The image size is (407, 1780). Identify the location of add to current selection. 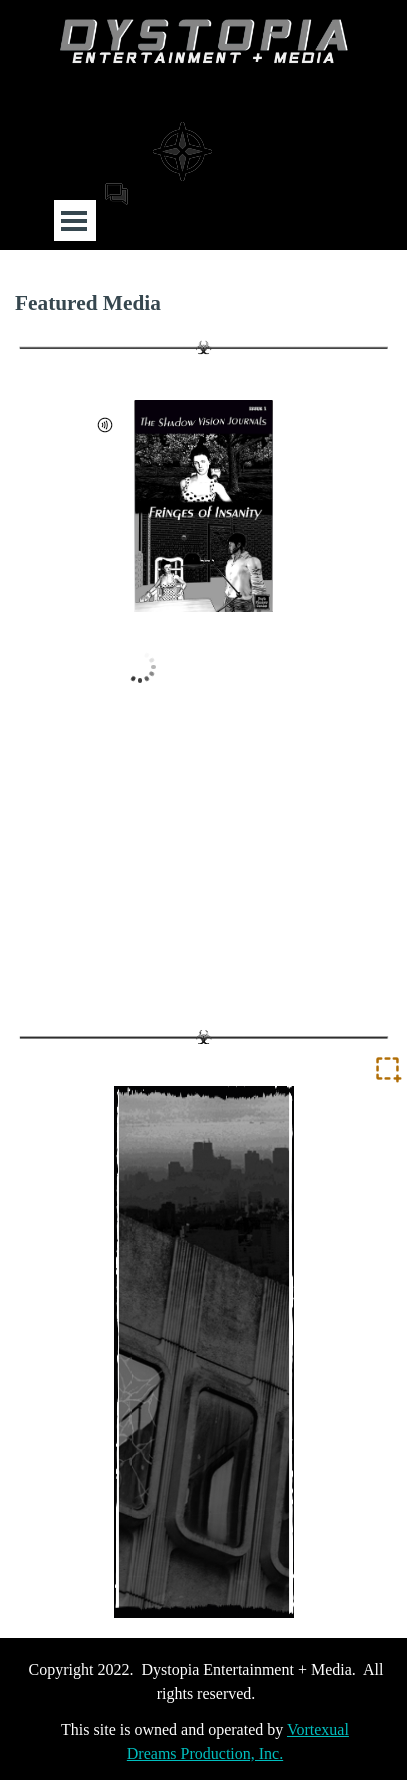
(387, 1068).